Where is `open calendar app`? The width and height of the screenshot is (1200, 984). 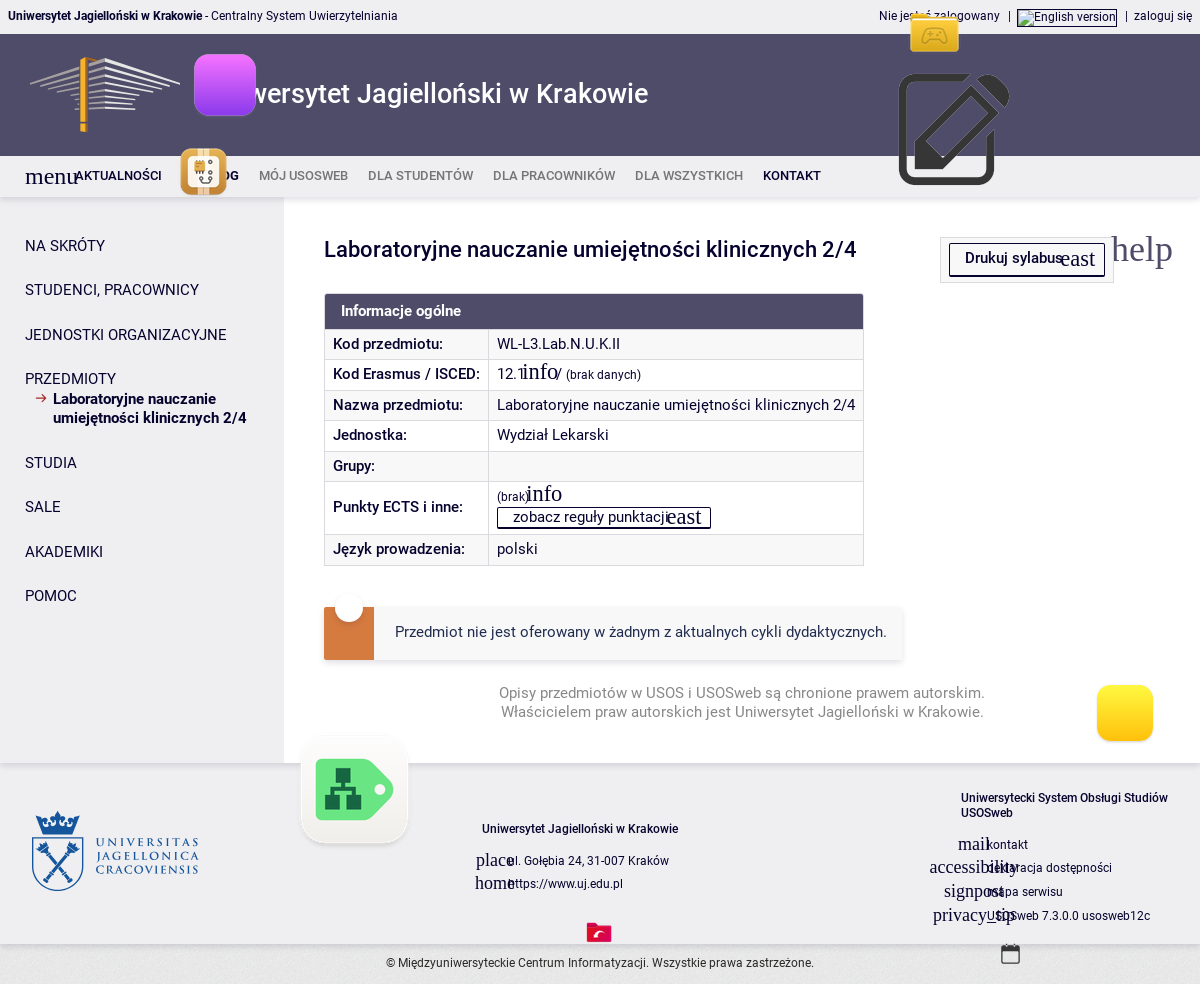 open calendar app is located at coordinates (1010, 954).